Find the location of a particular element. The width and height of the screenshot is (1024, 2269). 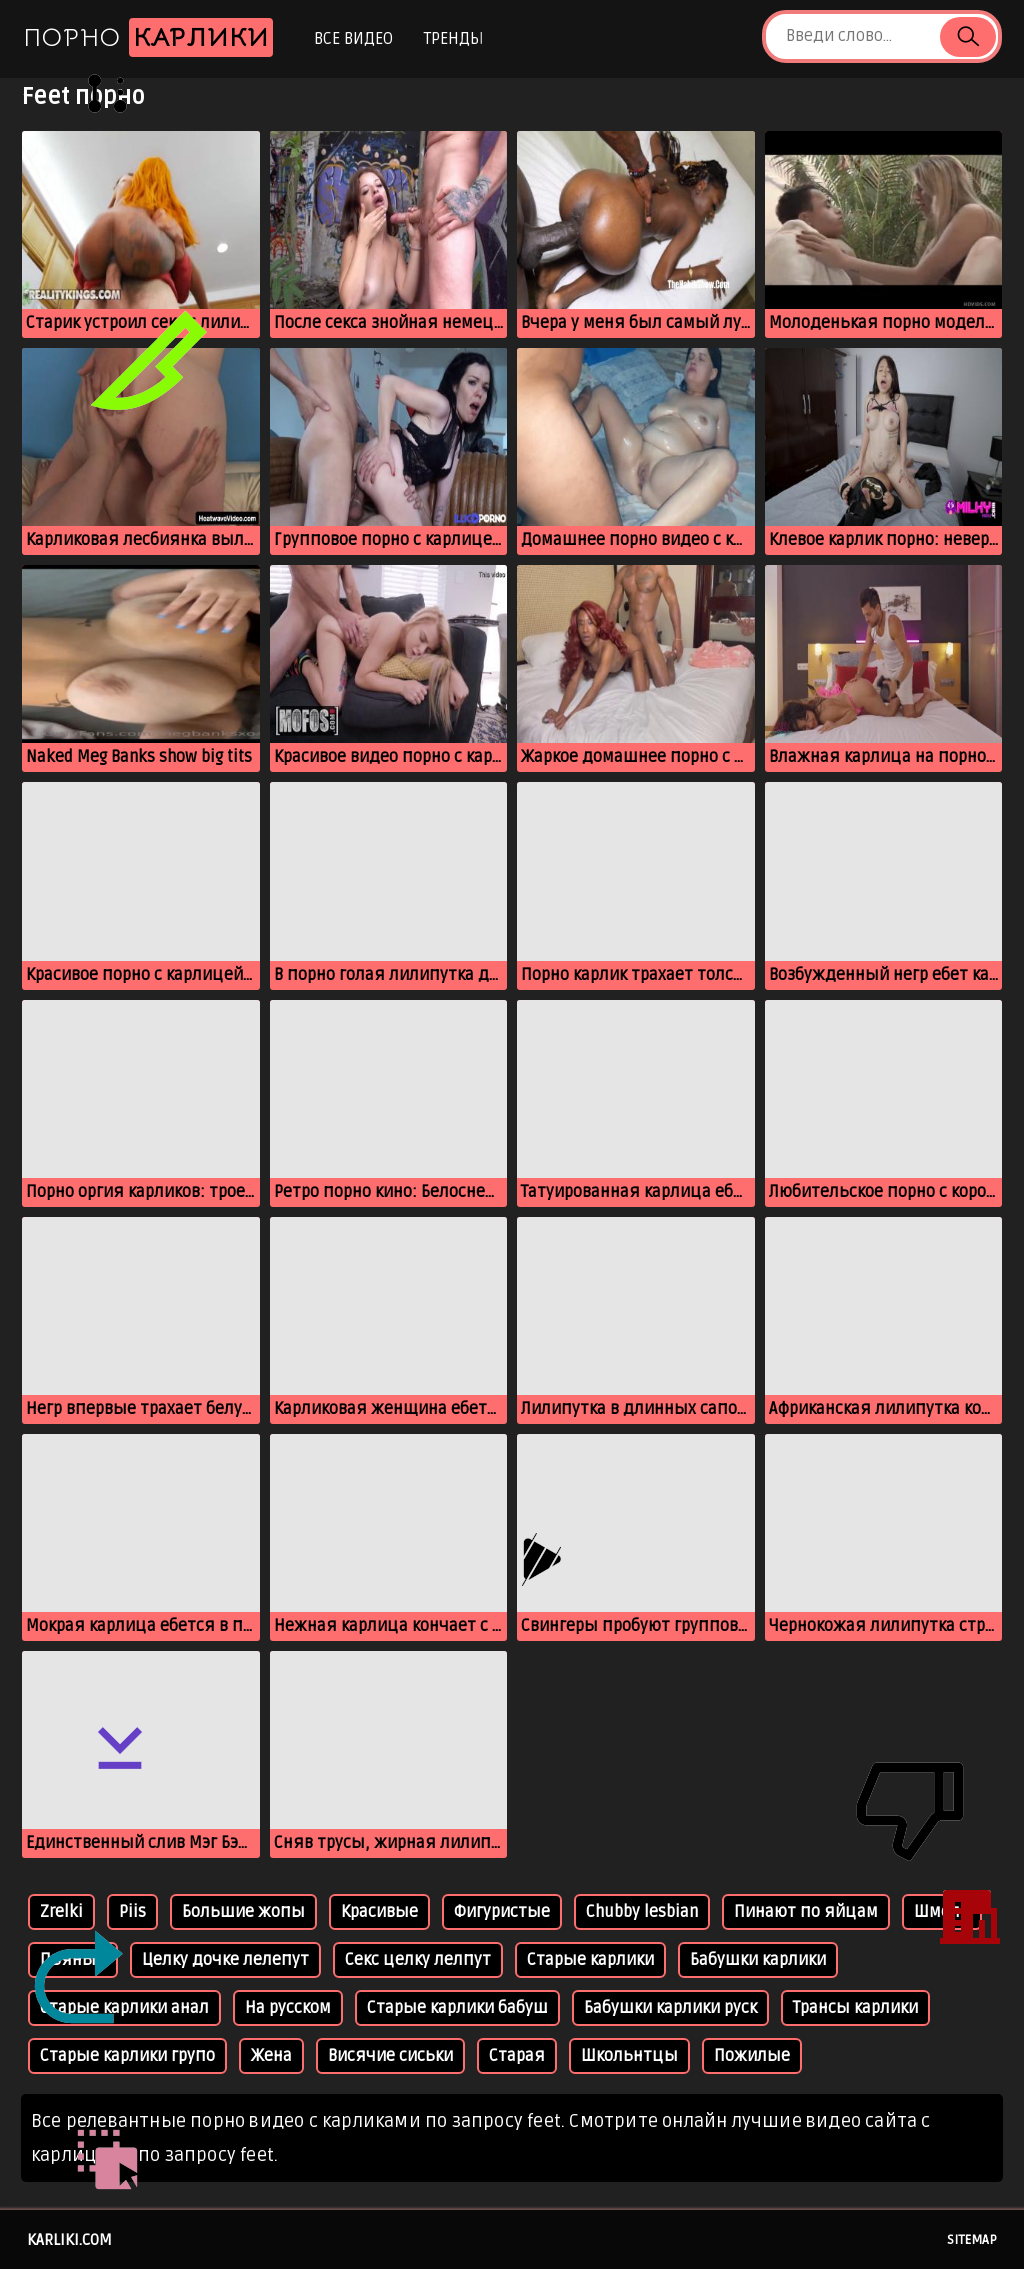

redo the last action is located at coordinates (76, 1981).